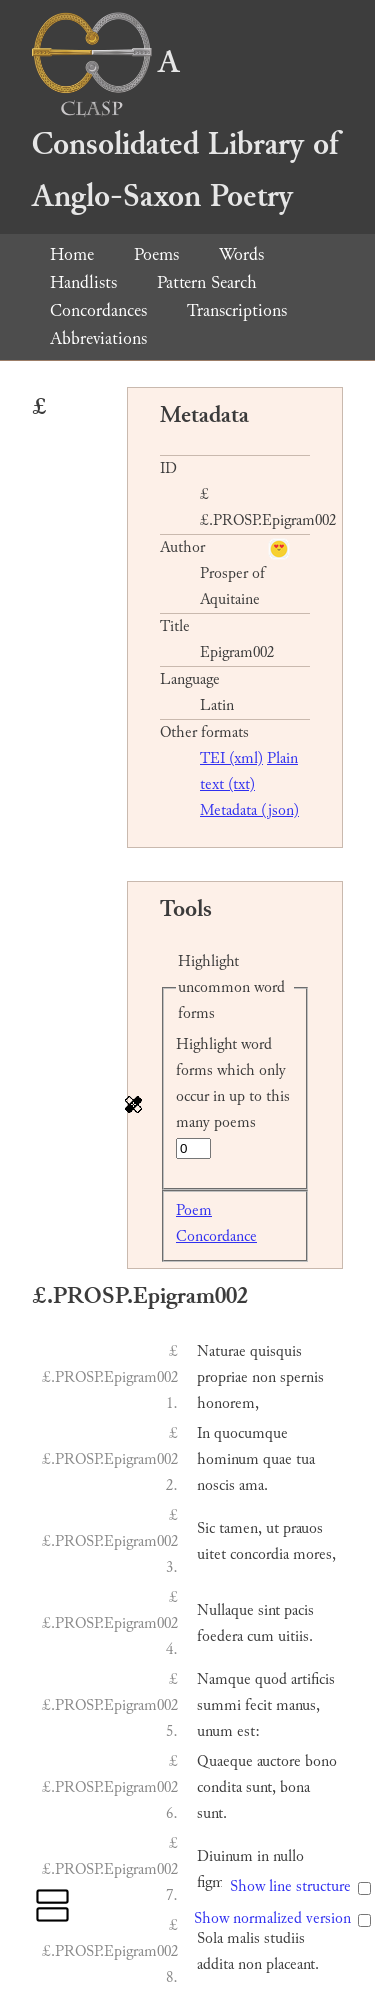 The height and width of the screenshot is (2001, 375). Describe the element at coordinates (52, 1905) in the screenshot. I see `switch to row view layout` at that location.